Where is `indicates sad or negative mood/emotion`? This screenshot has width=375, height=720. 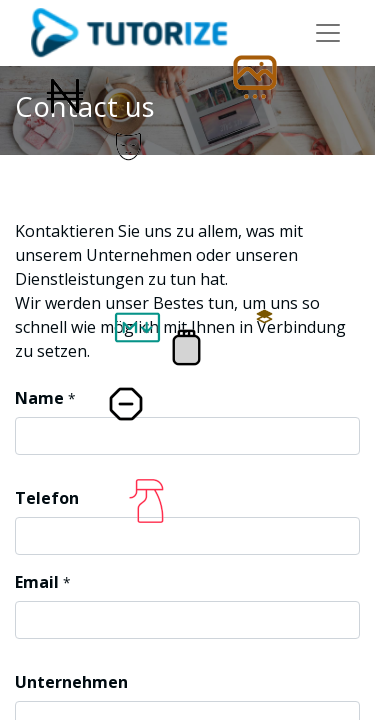 indicates sad or negative mood/emotion is located at coordinates (128, 145).